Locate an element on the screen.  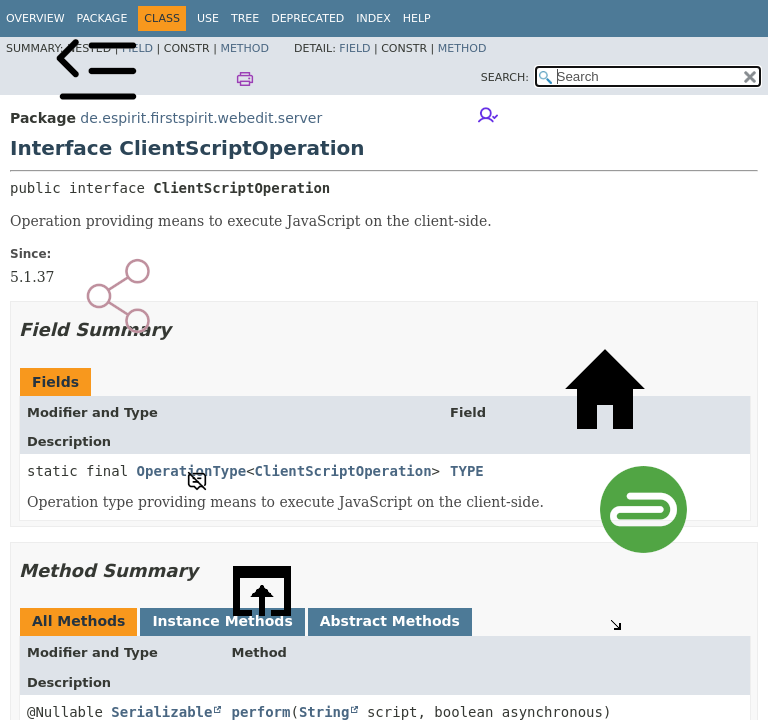
print the current document is located at coordinates (245, 79).